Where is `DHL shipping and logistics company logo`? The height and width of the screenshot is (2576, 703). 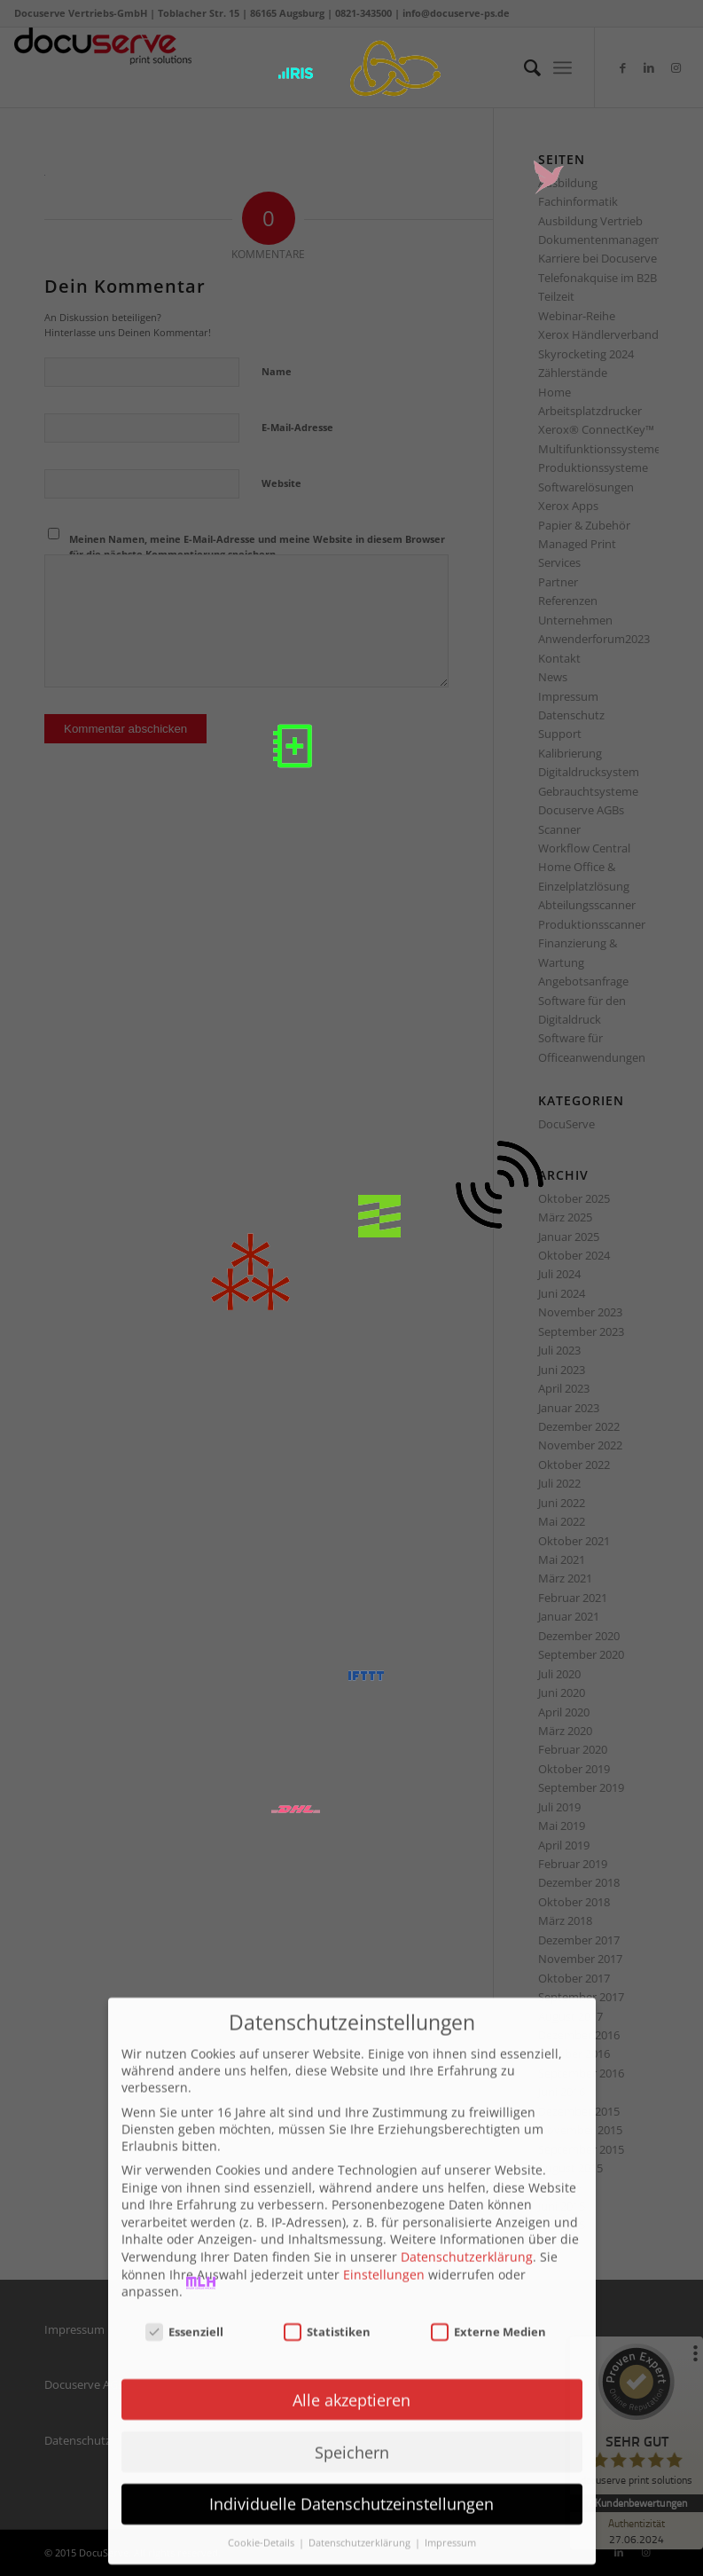 DHL shipping and logistics company logo is located at coordinates (295, 1809).